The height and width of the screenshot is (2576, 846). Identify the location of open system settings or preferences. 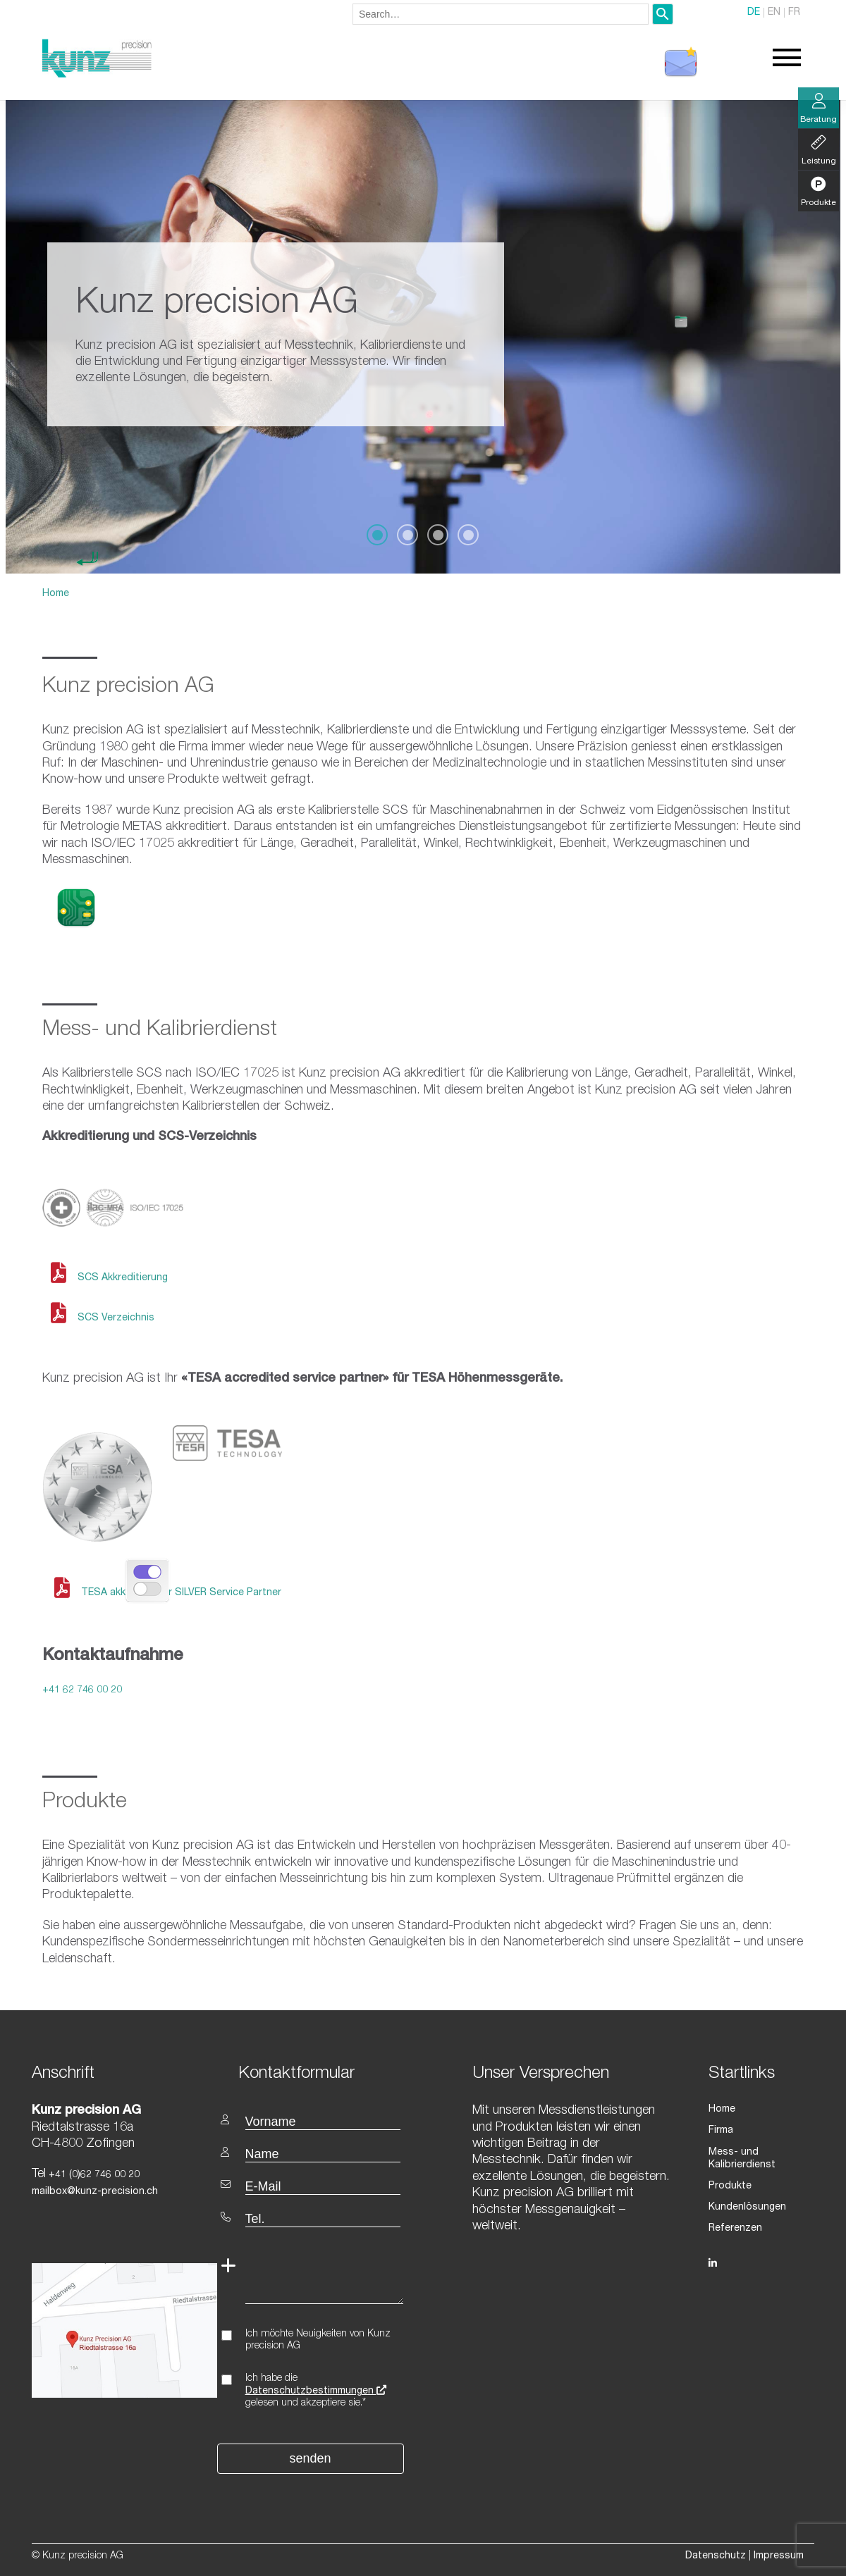
(147, 1580).